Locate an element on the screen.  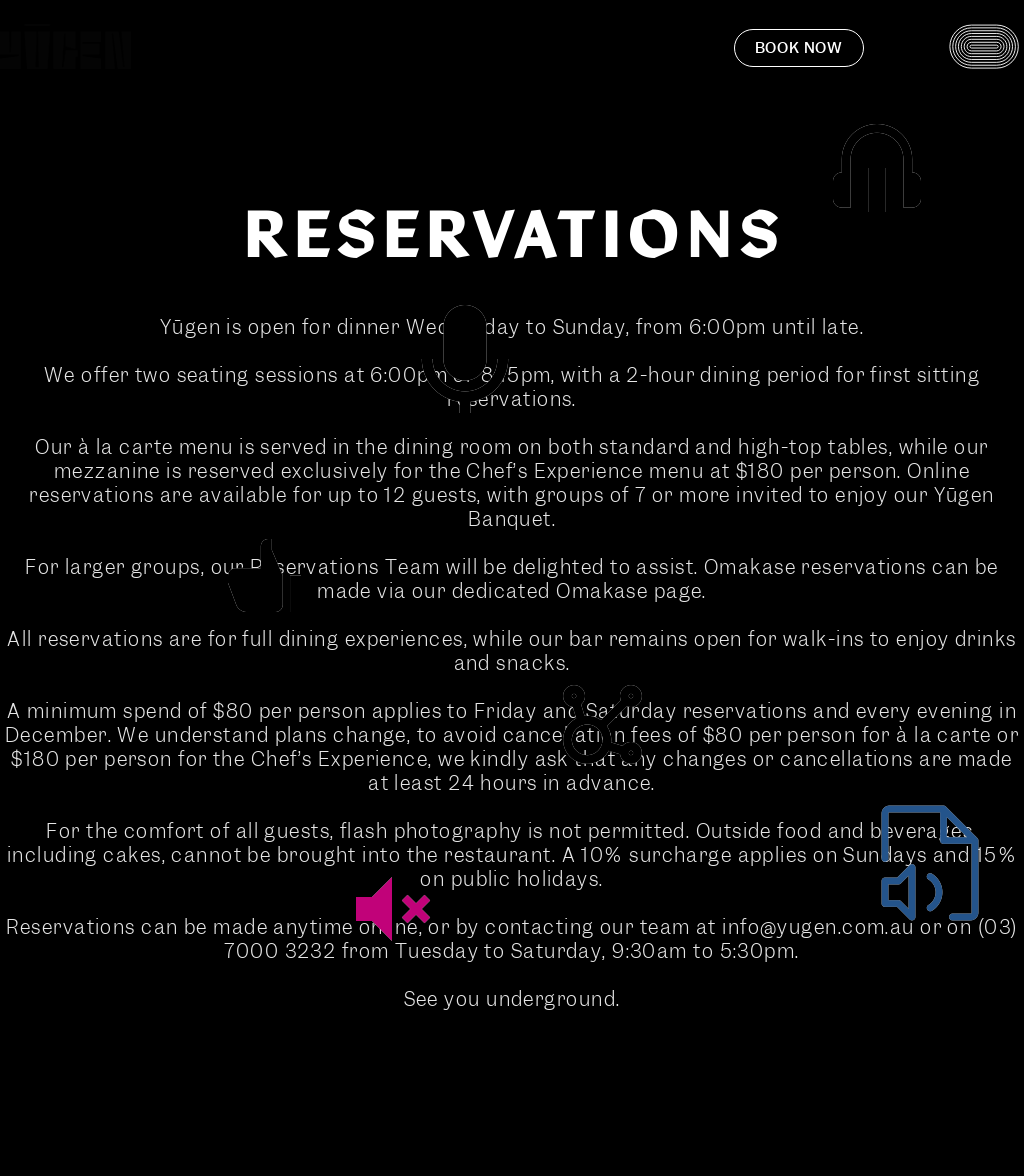
mute audio or sound is located at coordinates (396, 909).